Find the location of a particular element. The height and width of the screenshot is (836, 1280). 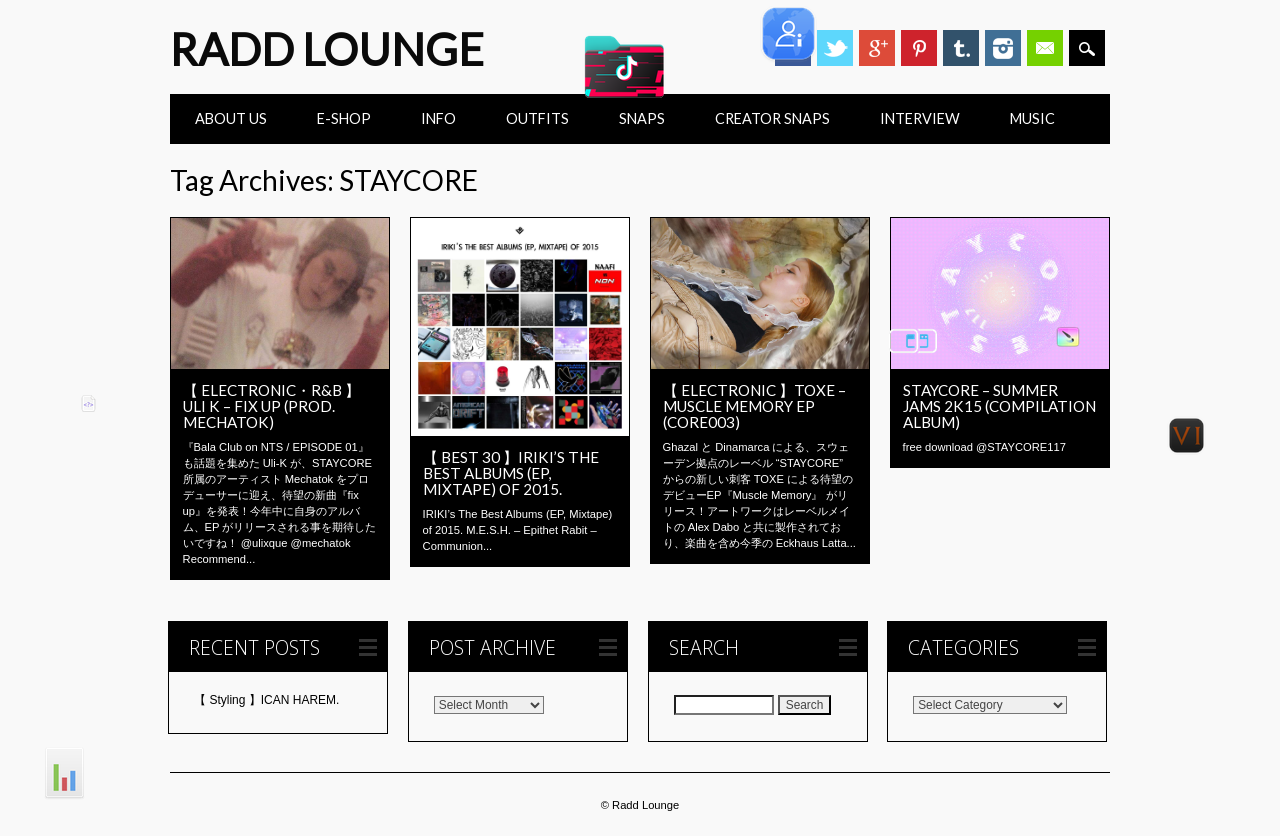

open folder containing TikTok downloads or saved videos is located at coordinates (624, 69).